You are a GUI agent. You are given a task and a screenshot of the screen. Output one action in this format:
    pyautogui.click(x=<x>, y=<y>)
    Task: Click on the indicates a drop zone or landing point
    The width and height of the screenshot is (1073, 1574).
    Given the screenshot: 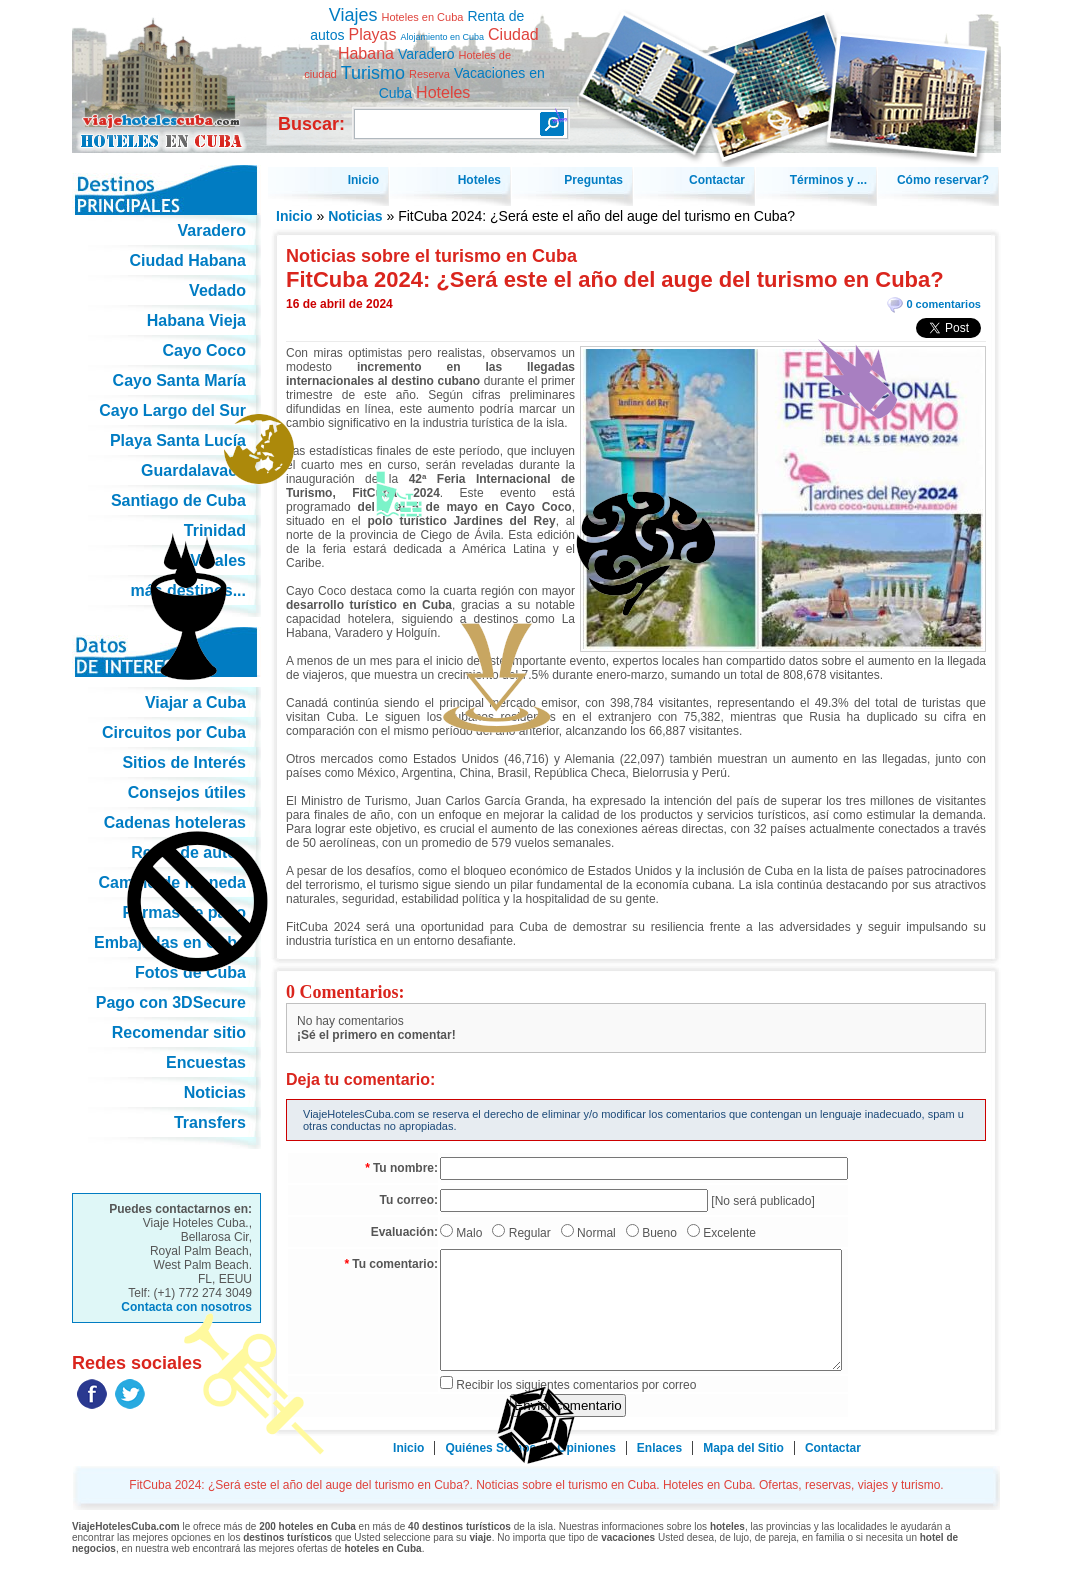 What is the action you would take?
    pyautogui.click(x=497, y=679)
    